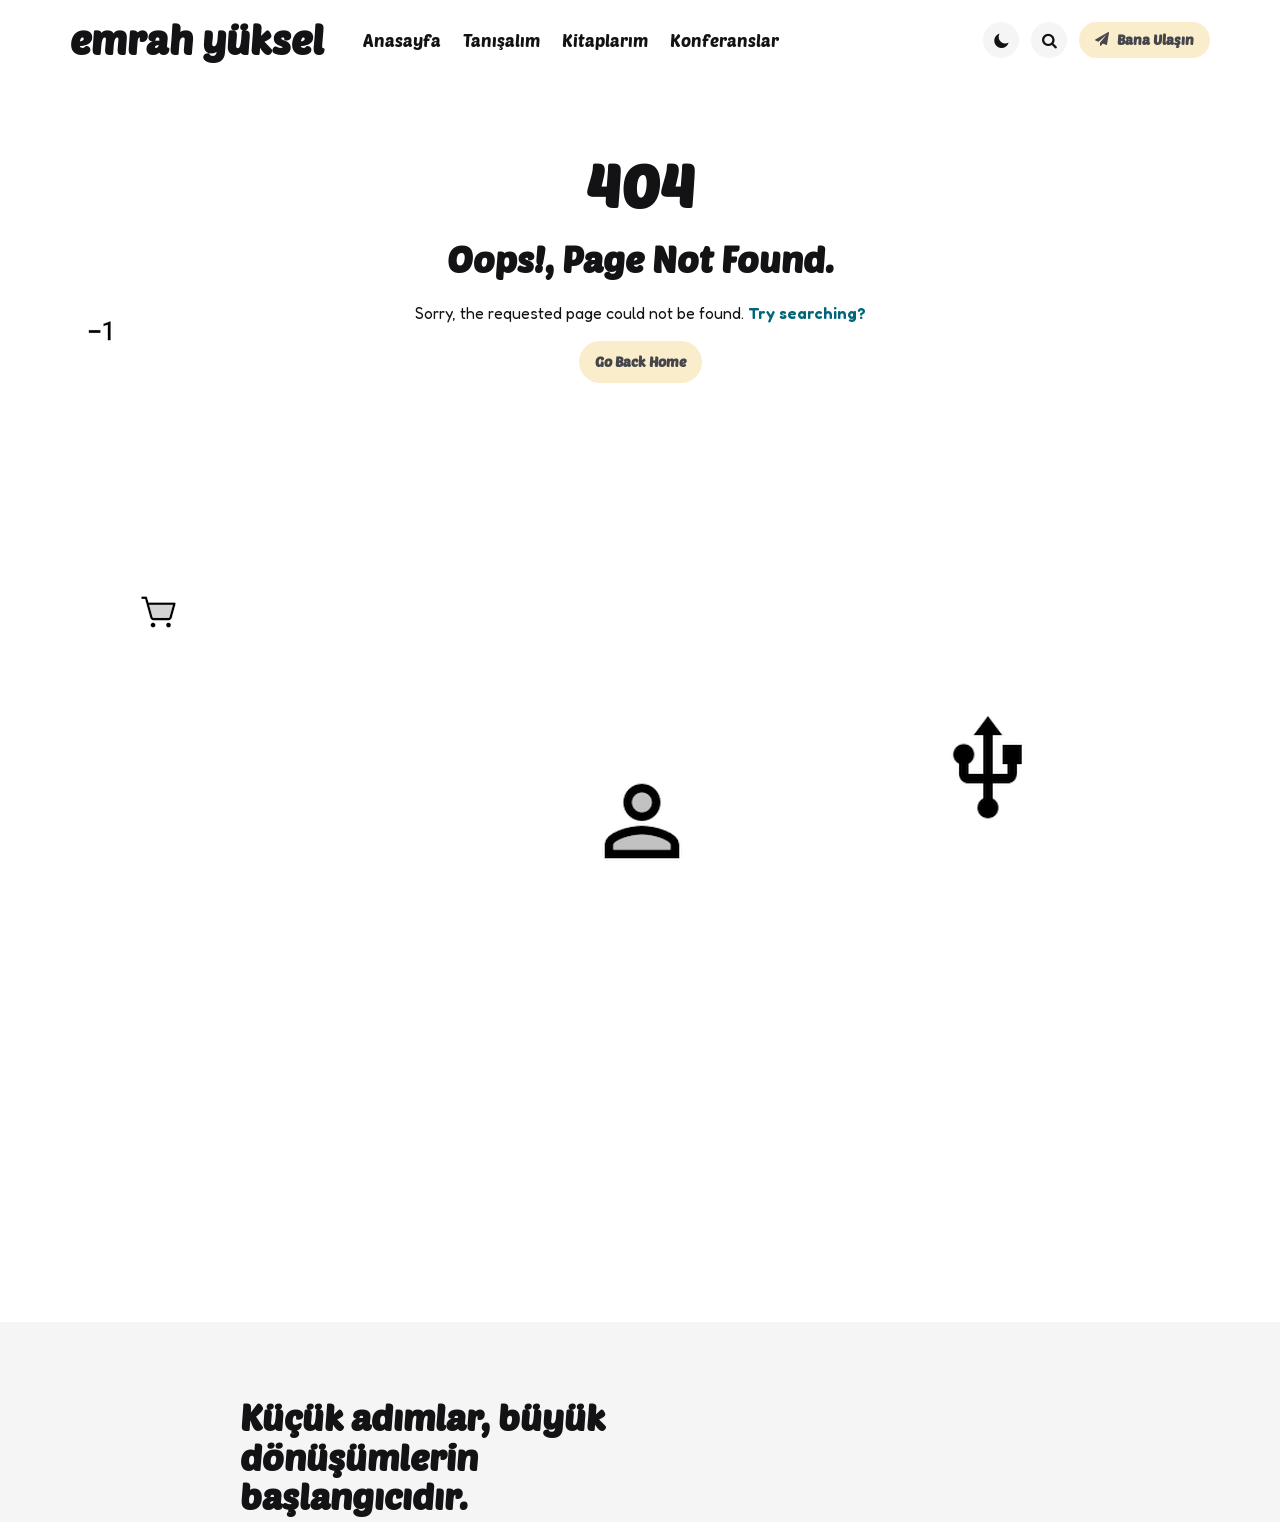 This screenshot has height=1522, width=1280. What do you see at coordinates (642, 821) in the screenshot?
I see `view your profile` at bounding box center [642, 821].